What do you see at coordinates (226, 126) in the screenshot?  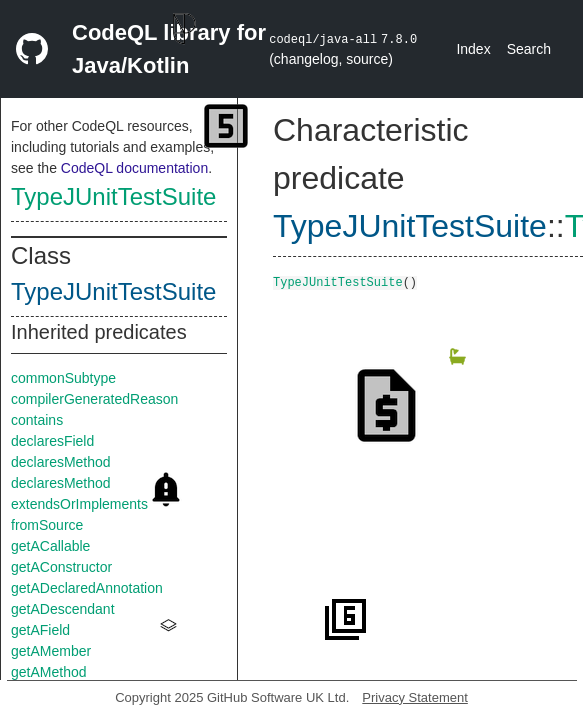 I see `indicates step 5 in a multi-step process` at bounding box center [226, 126].